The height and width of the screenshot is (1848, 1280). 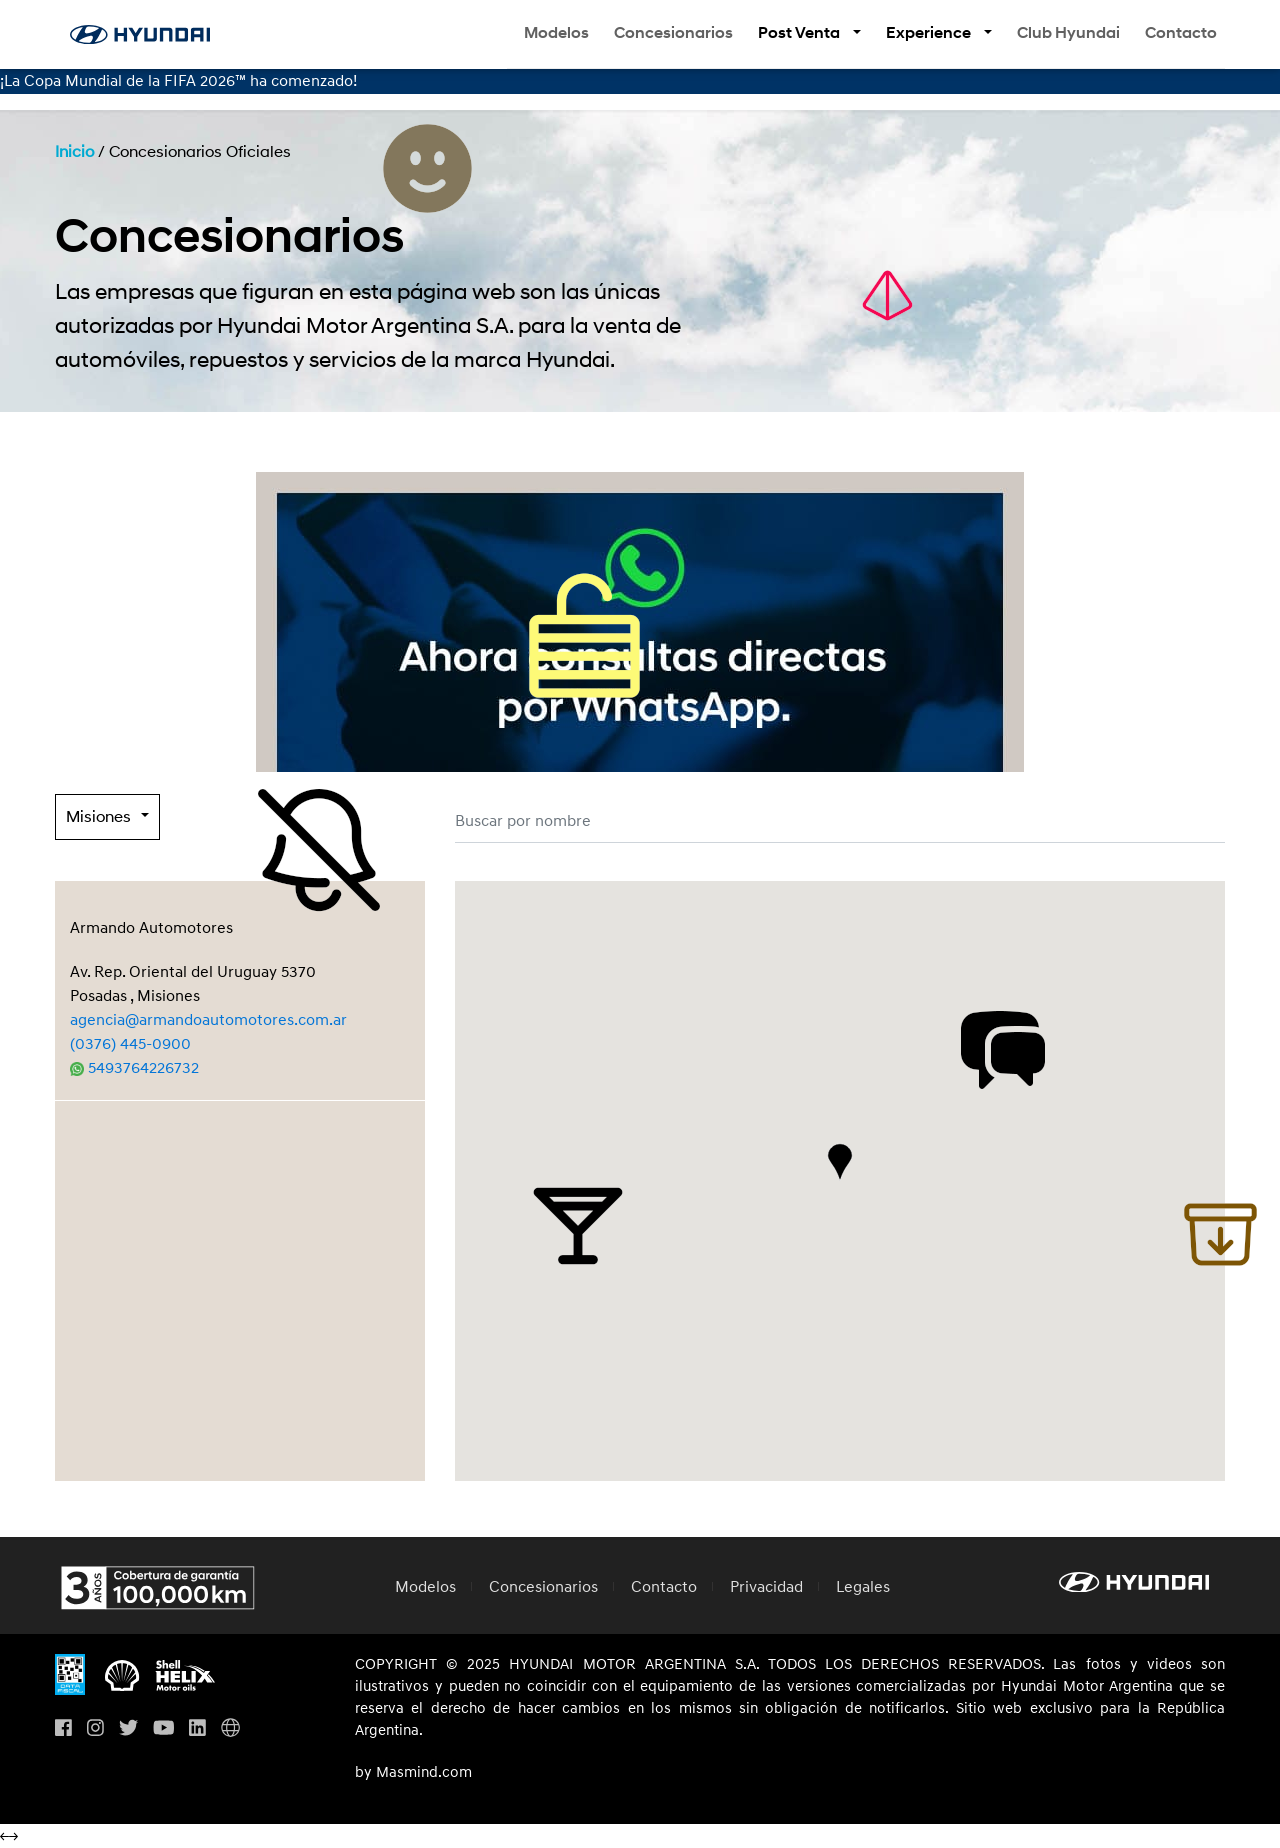 What do you see at coordinates (584, 642) in the screenshot?
I see `unlocked or unsecured state` at bounding box center [584, 642].